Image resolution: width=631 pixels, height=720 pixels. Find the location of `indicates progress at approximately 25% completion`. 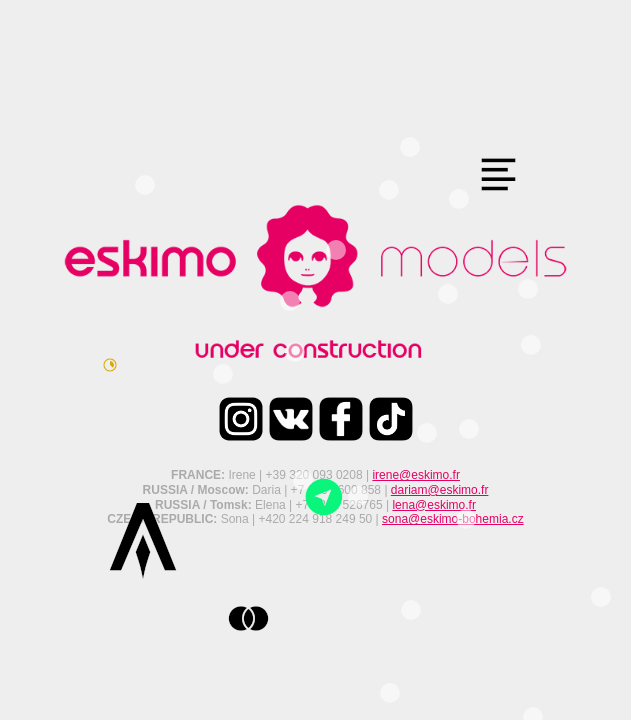

indicates progress at approximately 25% completion is located at coordinates (110, 365).